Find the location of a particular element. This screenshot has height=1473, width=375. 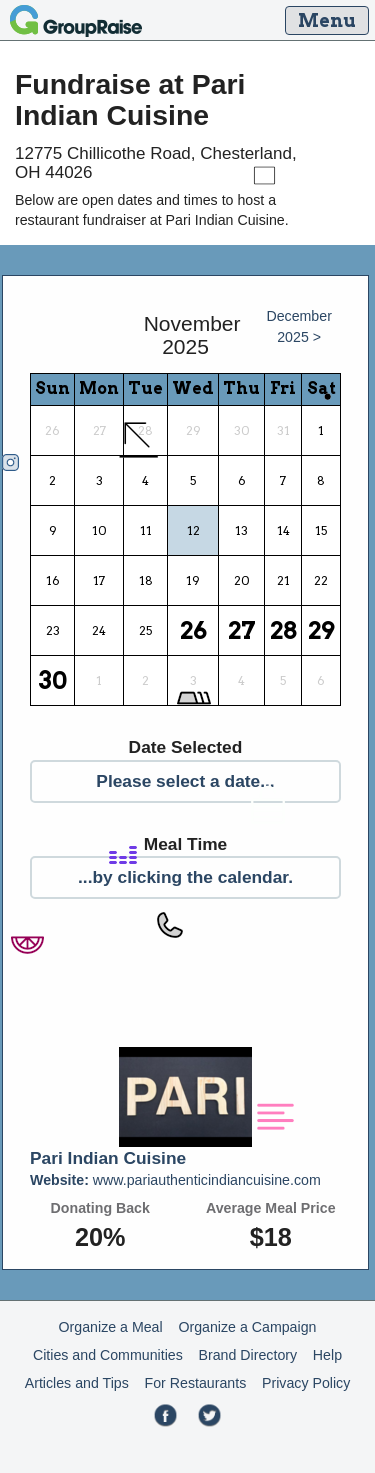

open instagram app is located at coordinates (10, 462).